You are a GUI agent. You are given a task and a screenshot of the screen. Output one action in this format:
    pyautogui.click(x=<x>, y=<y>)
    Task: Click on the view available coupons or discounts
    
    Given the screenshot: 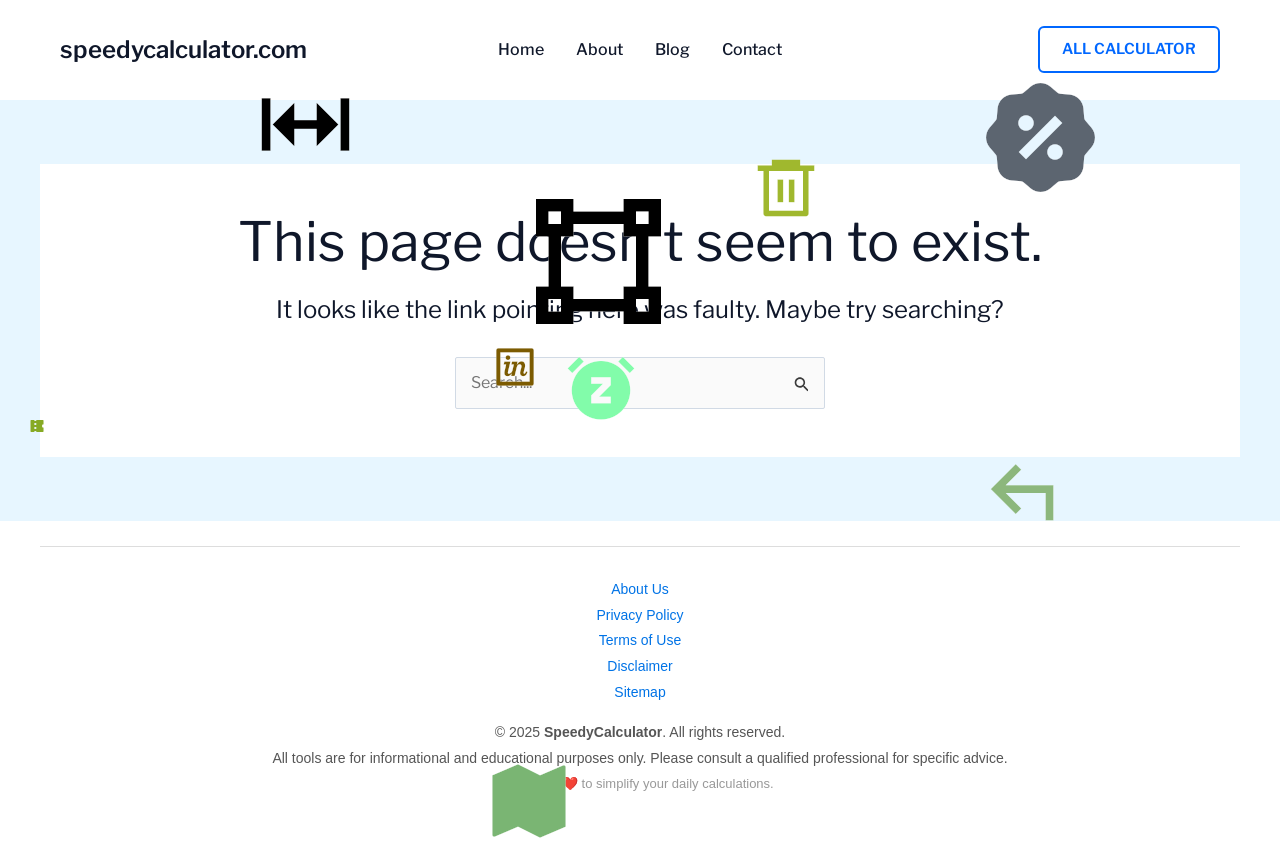 What is the action you would take?
    pyautogui.click(x=37, y=426)
    